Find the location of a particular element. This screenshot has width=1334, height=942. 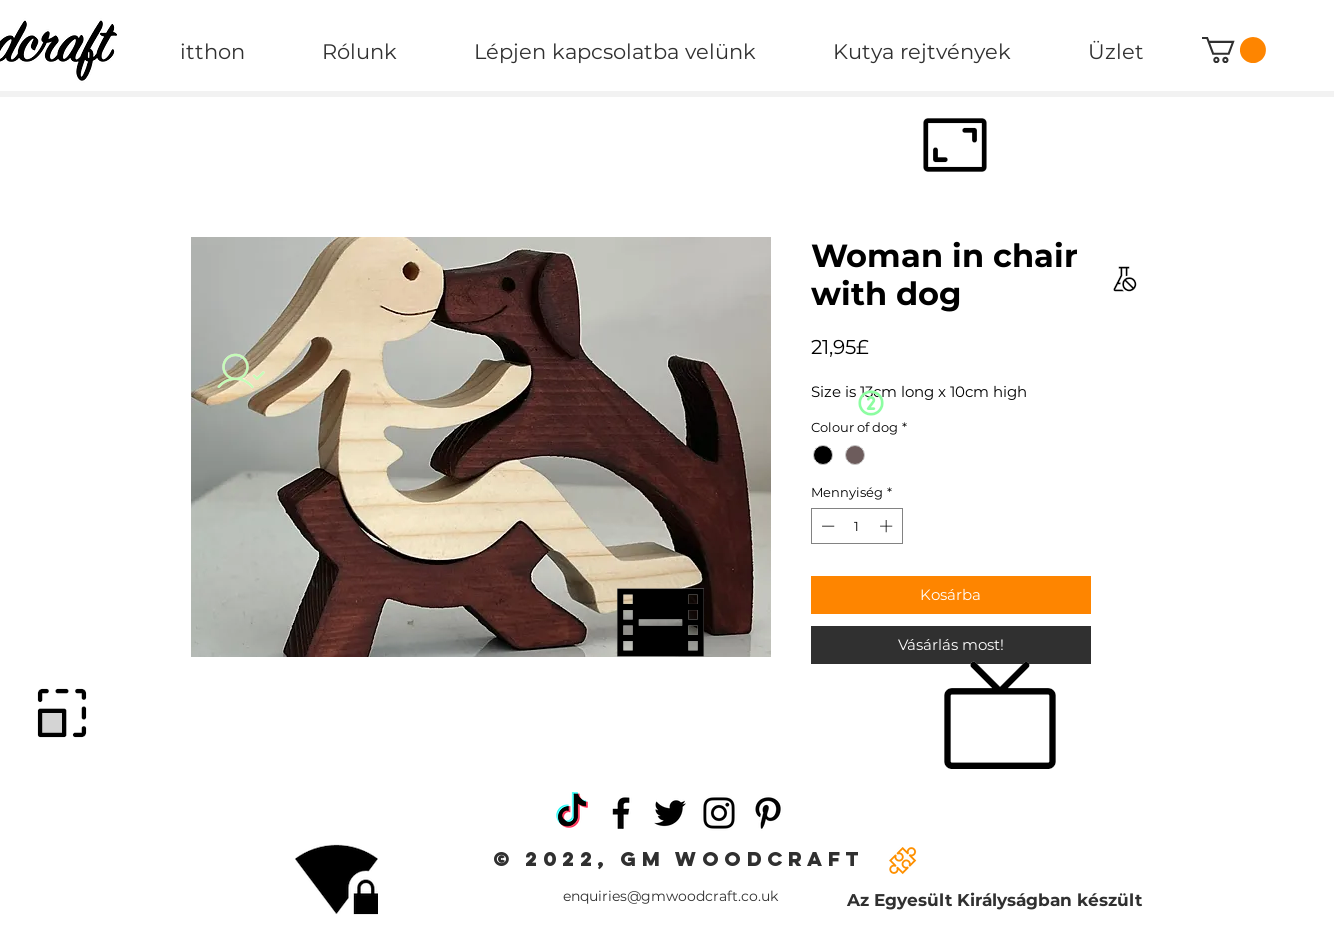

verify or approve a user account is located at coordinates (239, 372).